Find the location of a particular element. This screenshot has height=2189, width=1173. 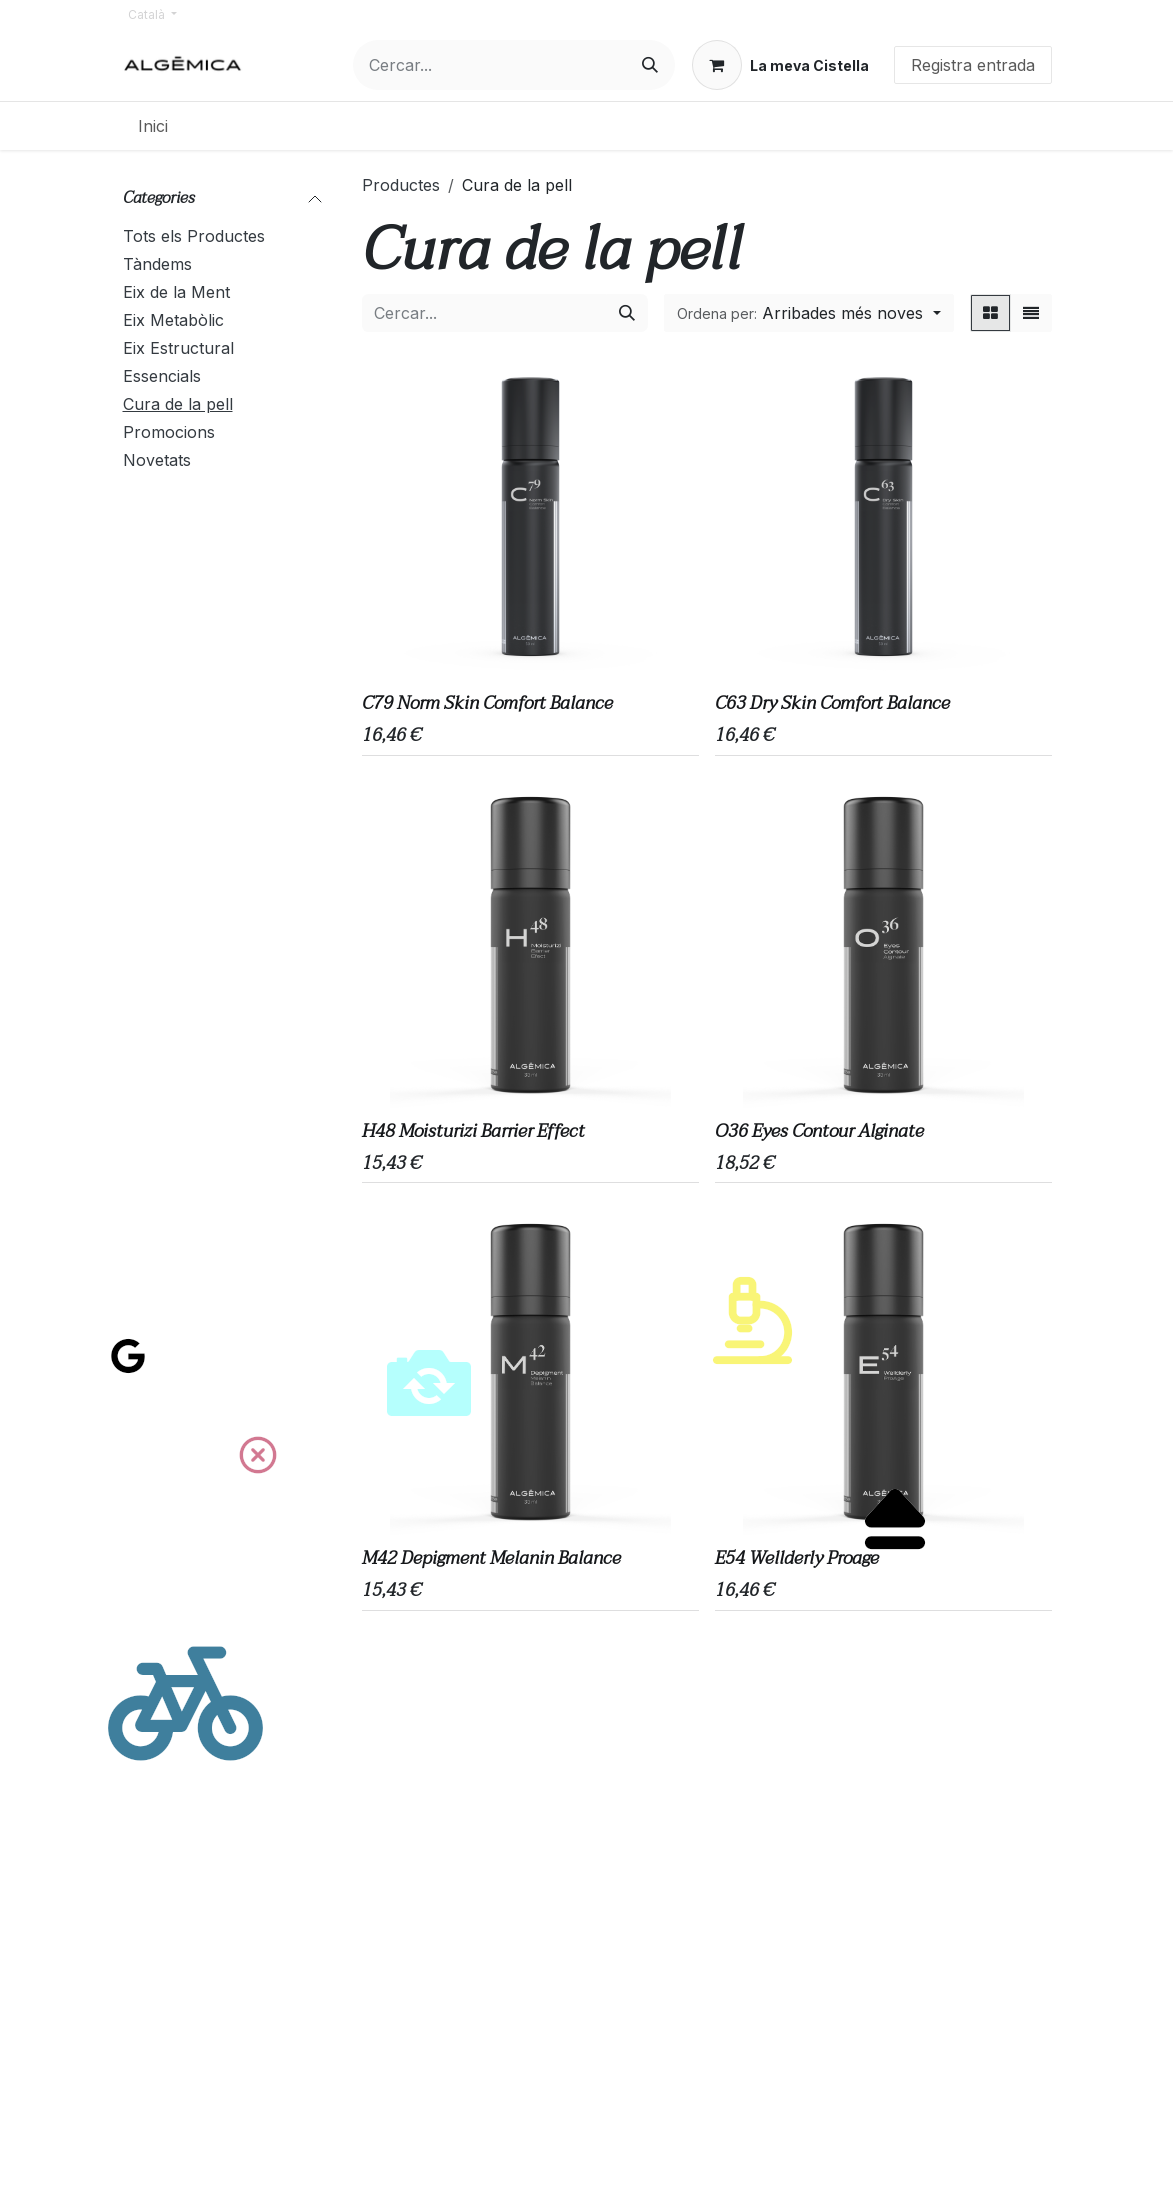

eject media or removable device is located at coordinates (895, 1519).